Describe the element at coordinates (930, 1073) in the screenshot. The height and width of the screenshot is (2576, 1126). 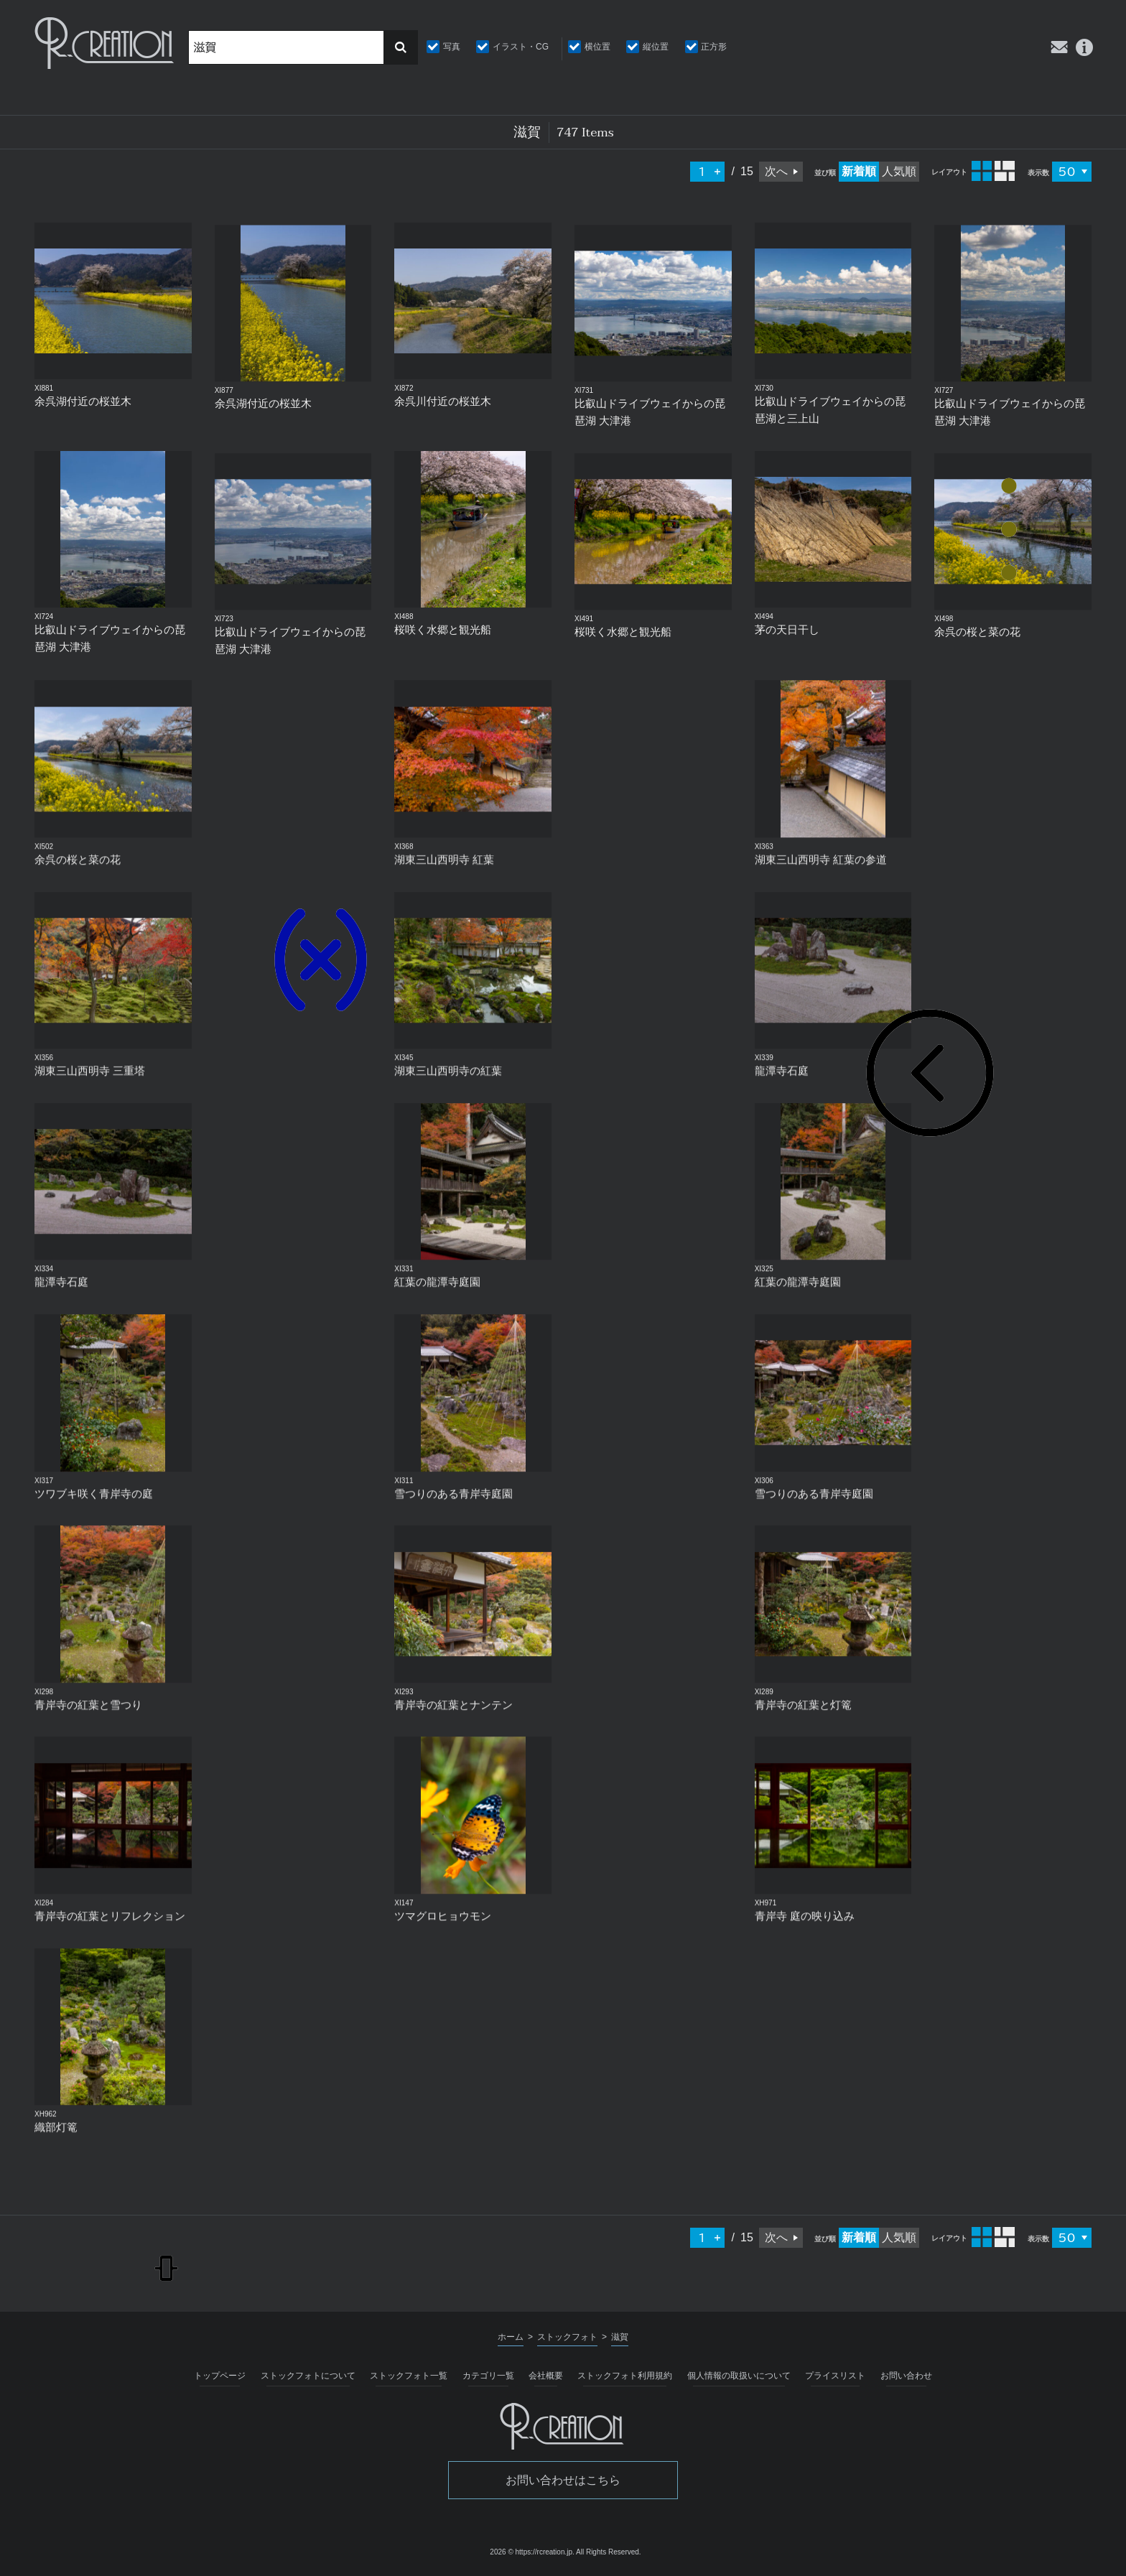
I see `go back to the previous screen` at that location.